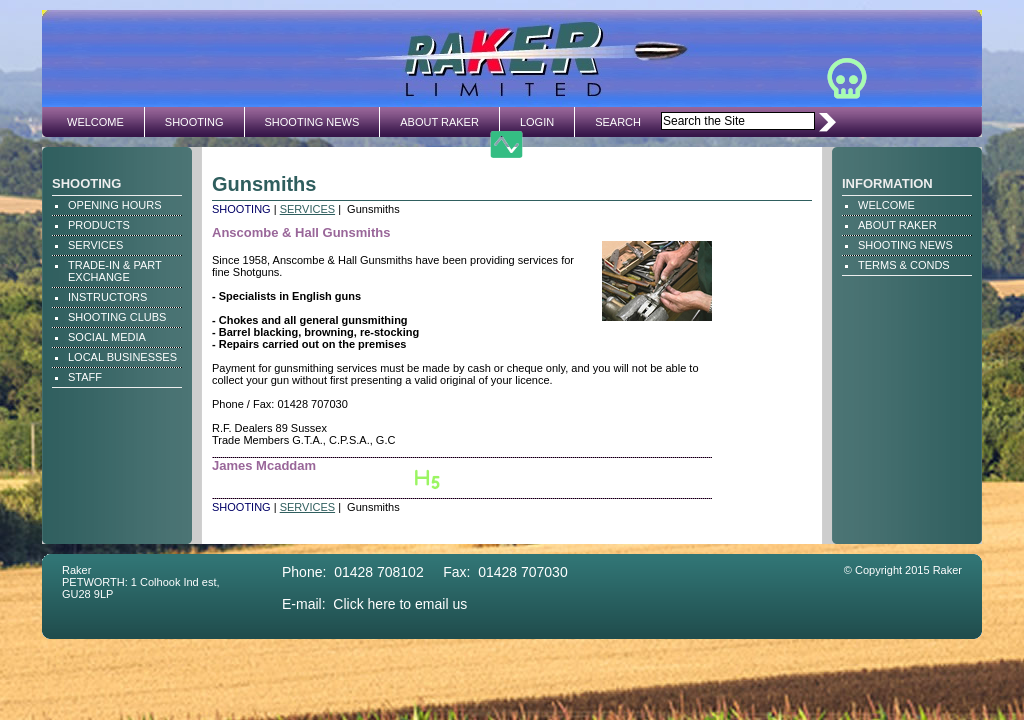  Describe the element at coordinates (426, 479) in the screenshot. I see `format text as heading level 5` at that location.